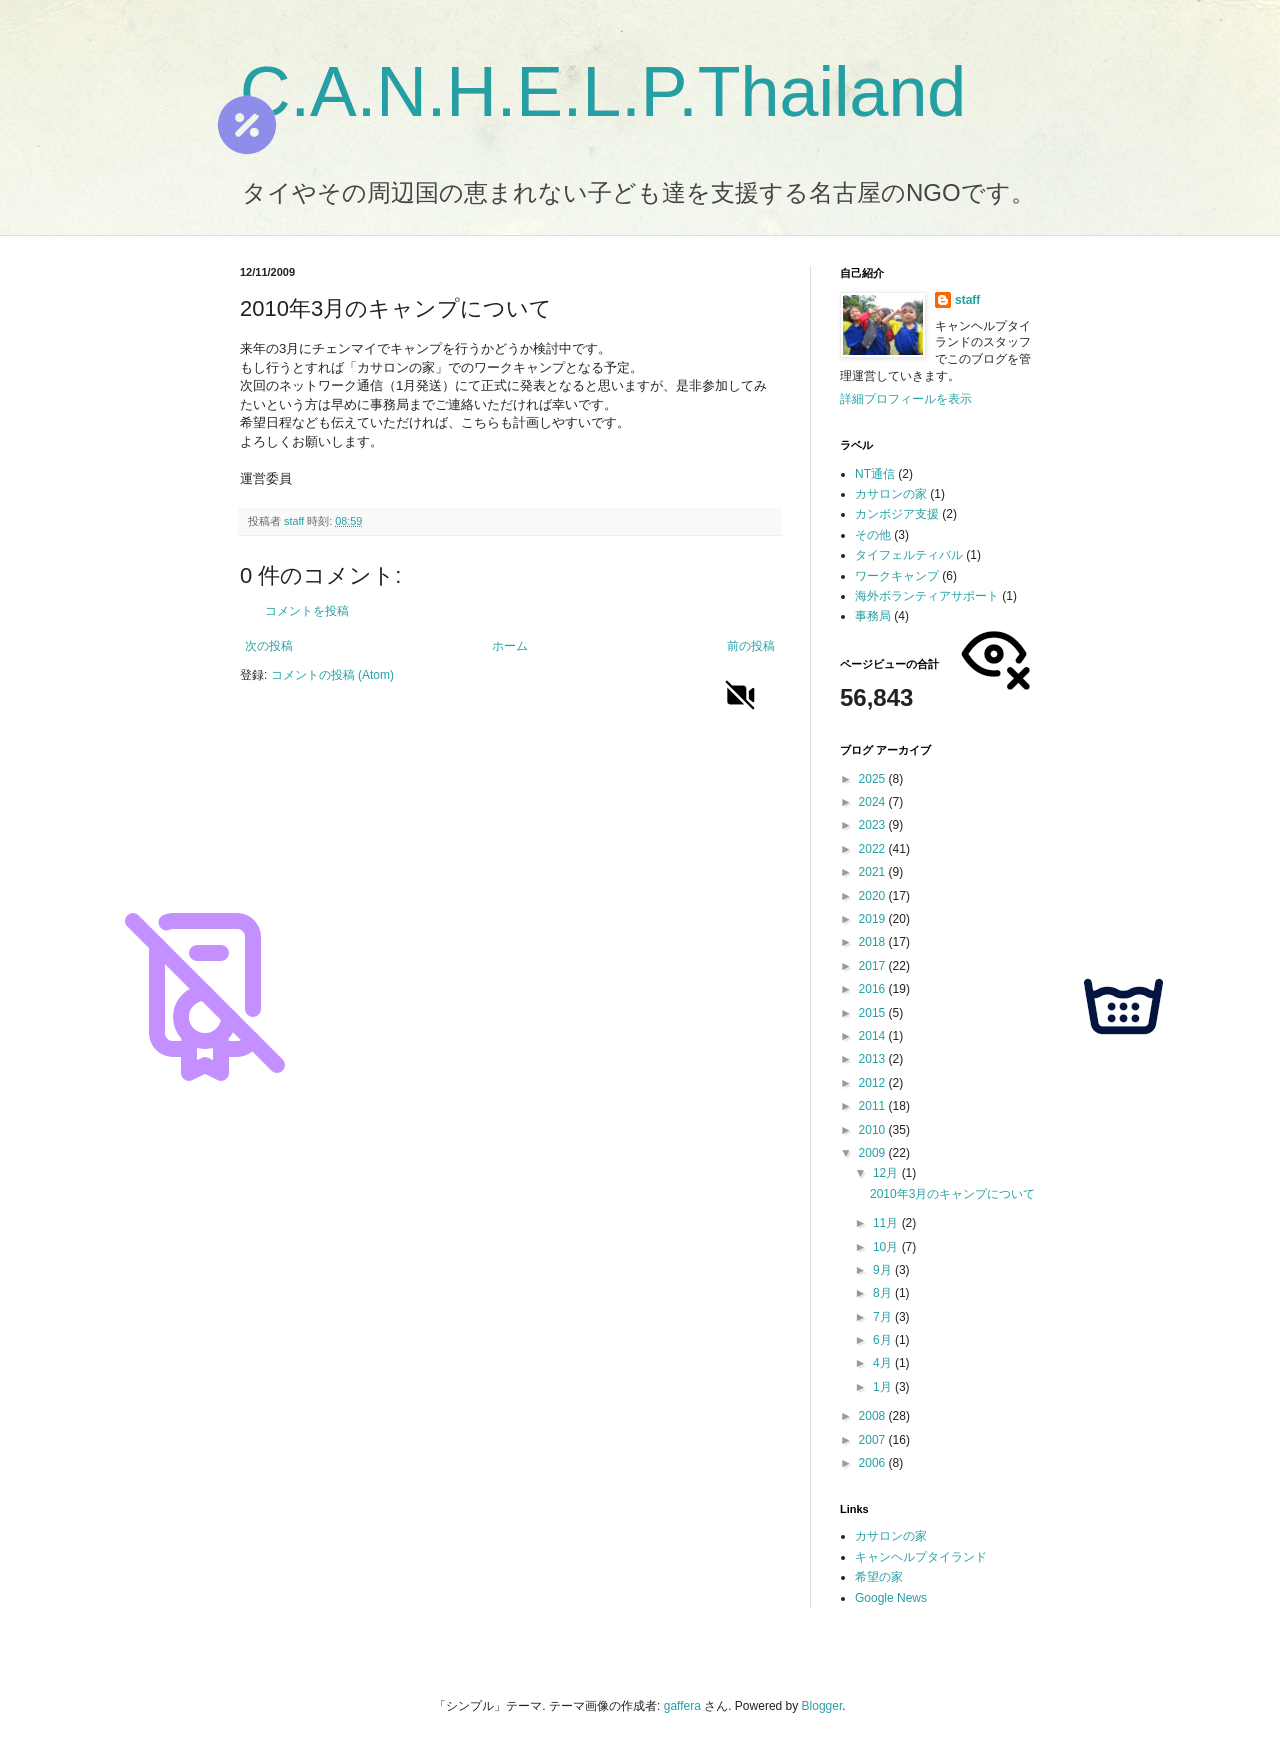 This screenshot has height=1745, width=1280. I want to click on wash at high temperature (6 dots) laundry care symbol, so click(1123, 1006).